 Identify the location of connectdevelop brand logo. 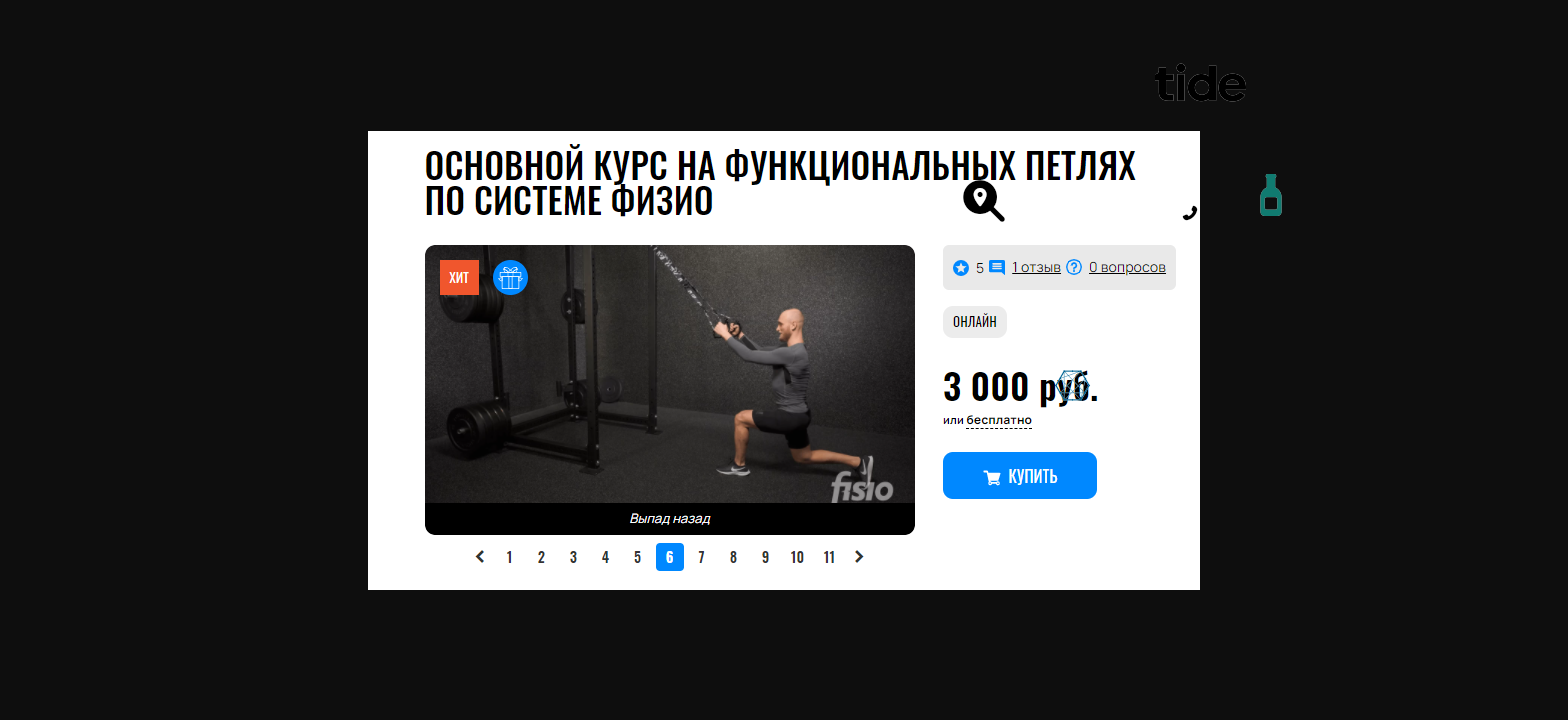
(1072, 385).